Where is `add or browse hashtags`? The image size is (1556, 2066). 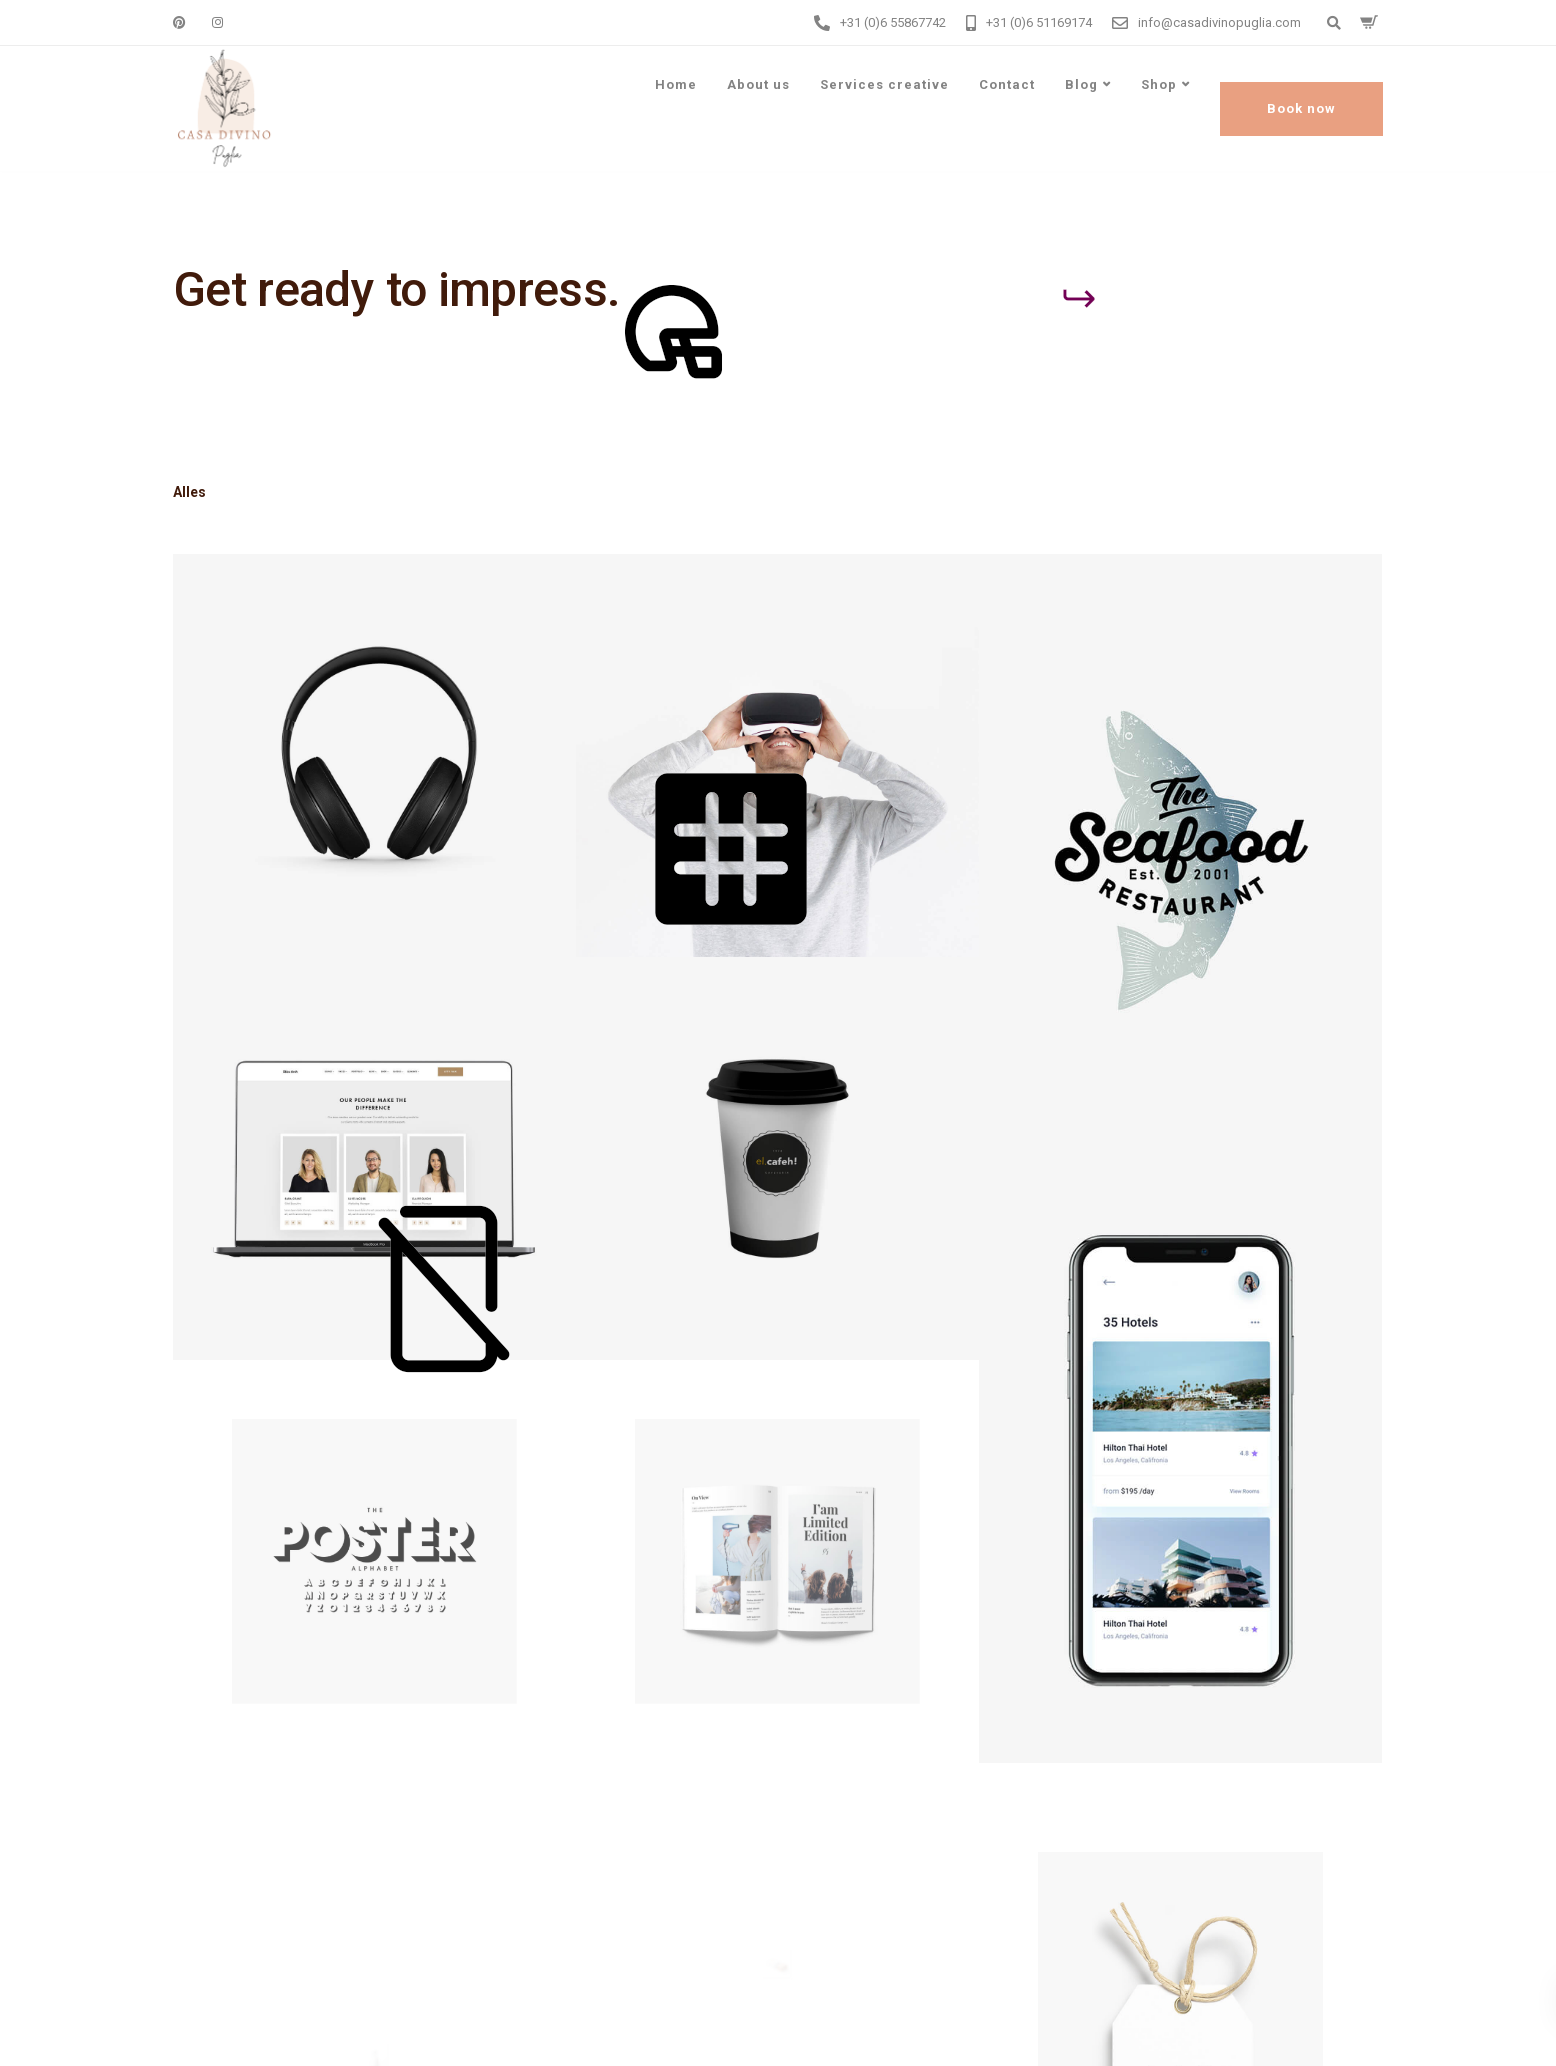 add or browse hashtags is located at coordinates (731, 849).